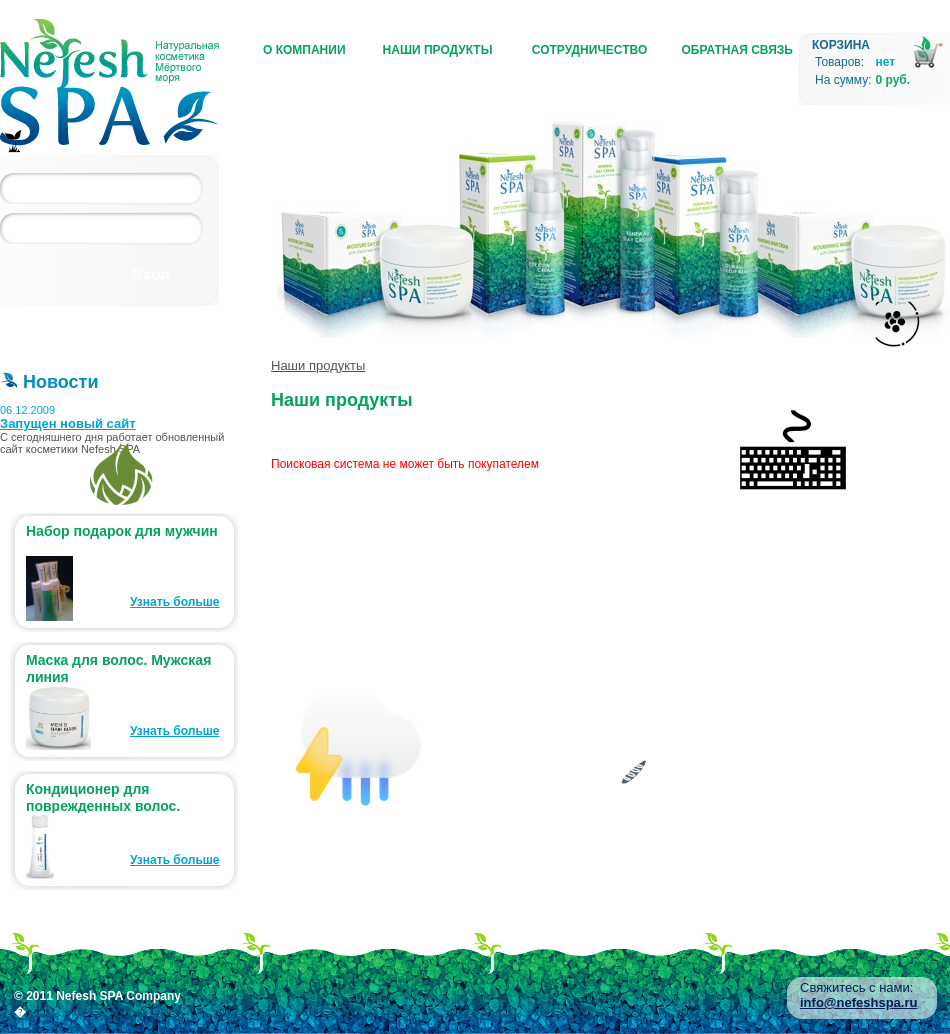 The image size is (950, 1034). I want to click on bread or bakery item in a game inventory, so click(634, 772).